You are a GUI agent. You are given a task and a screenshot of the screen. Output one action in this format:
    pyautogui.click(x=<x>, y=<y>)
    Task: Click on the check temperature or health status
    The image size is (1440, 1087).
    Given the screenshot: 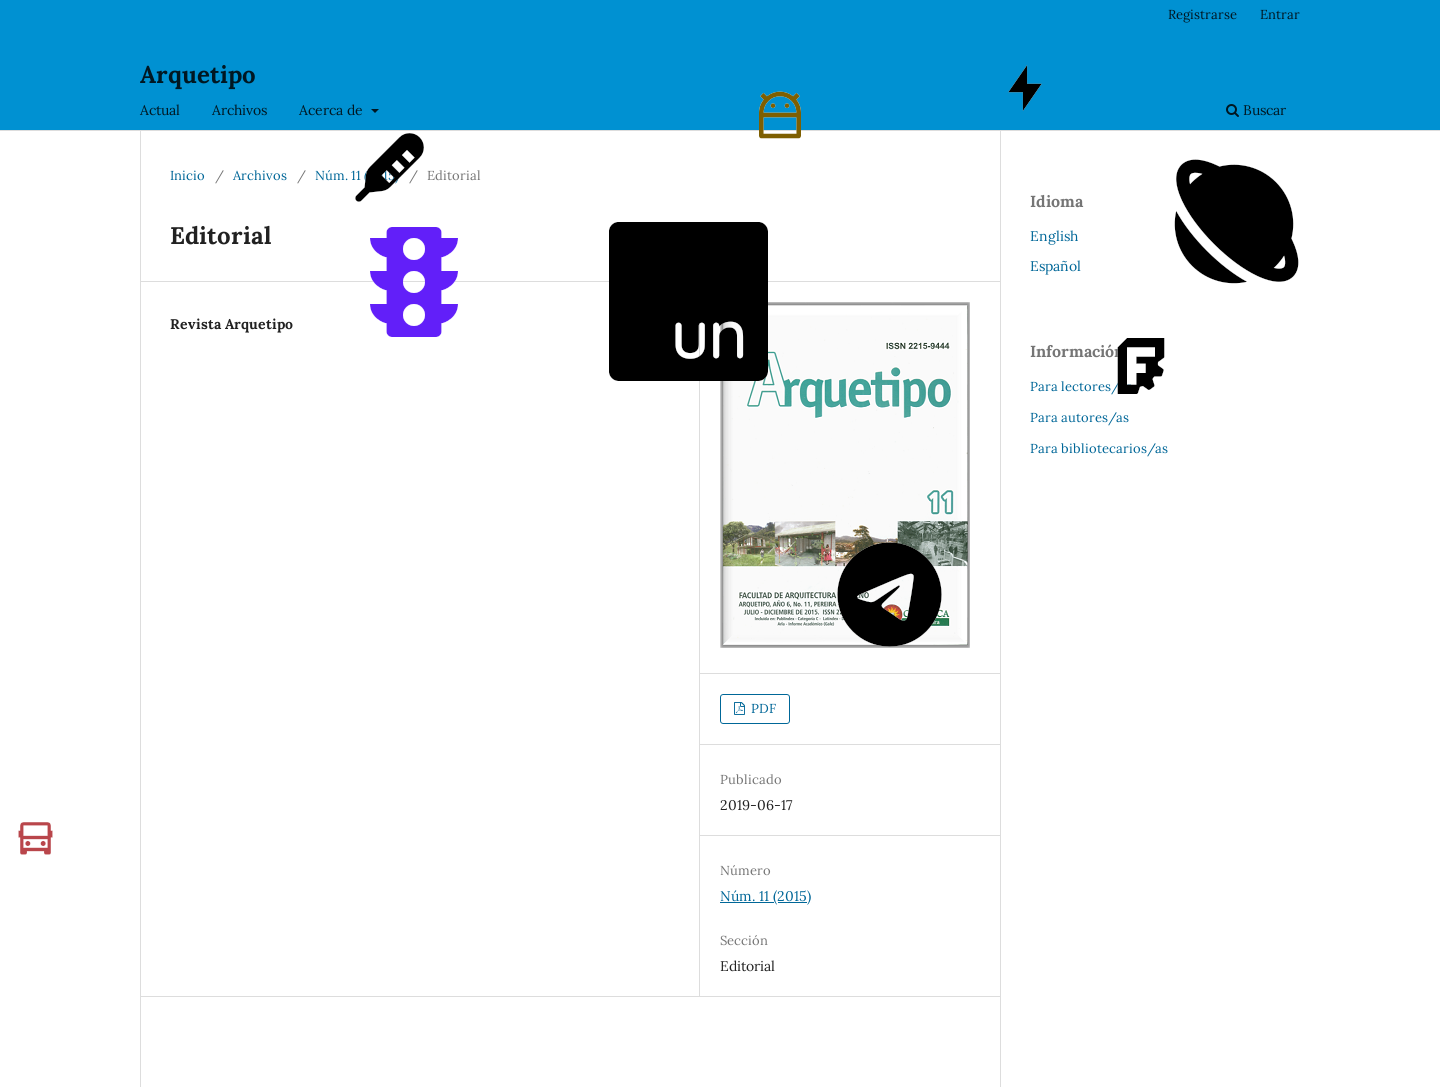 What is the action you would take?
    pyautogui.click(x=389, y=168)
    